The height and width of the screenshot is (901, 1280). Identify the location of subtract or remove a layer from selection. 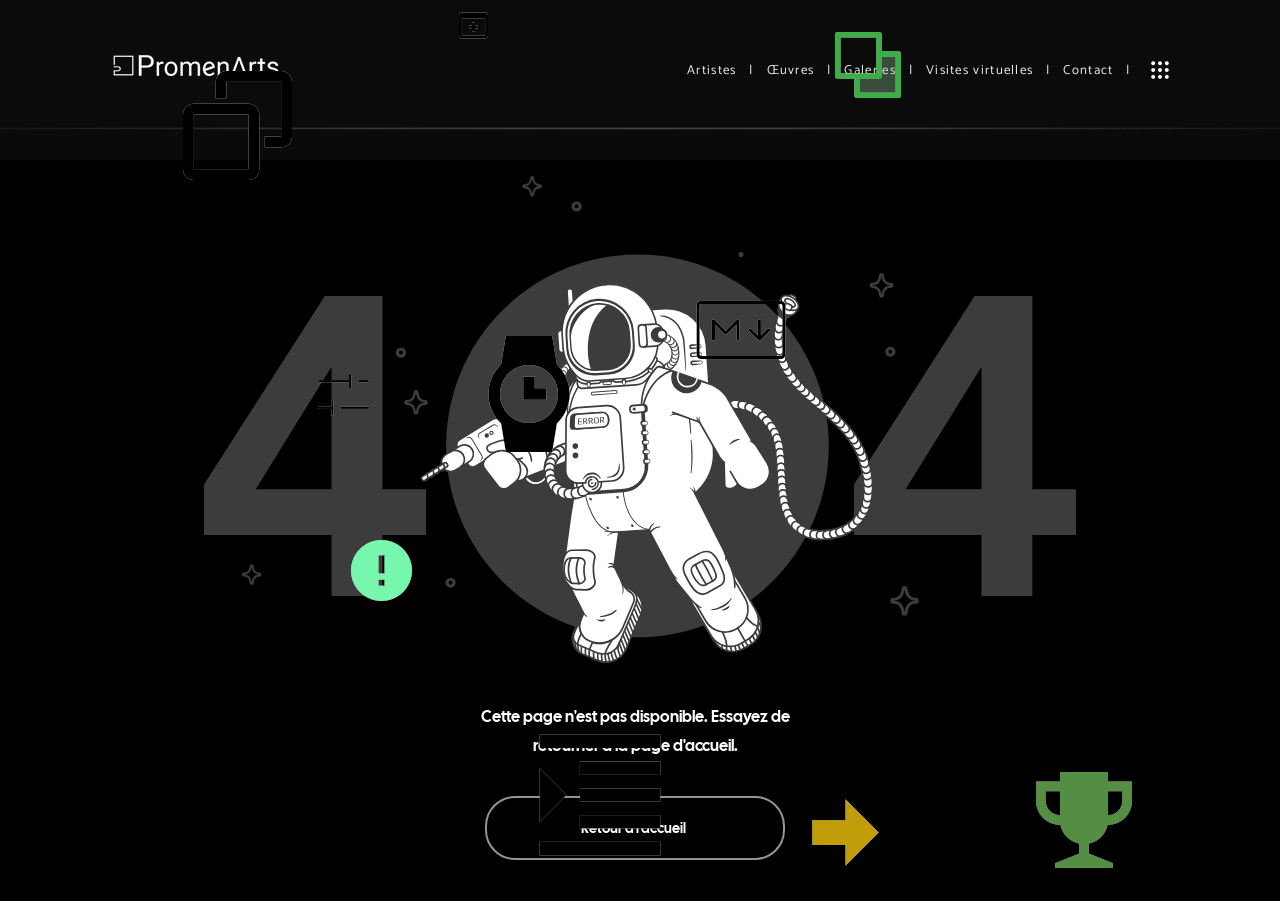
(868, 65).